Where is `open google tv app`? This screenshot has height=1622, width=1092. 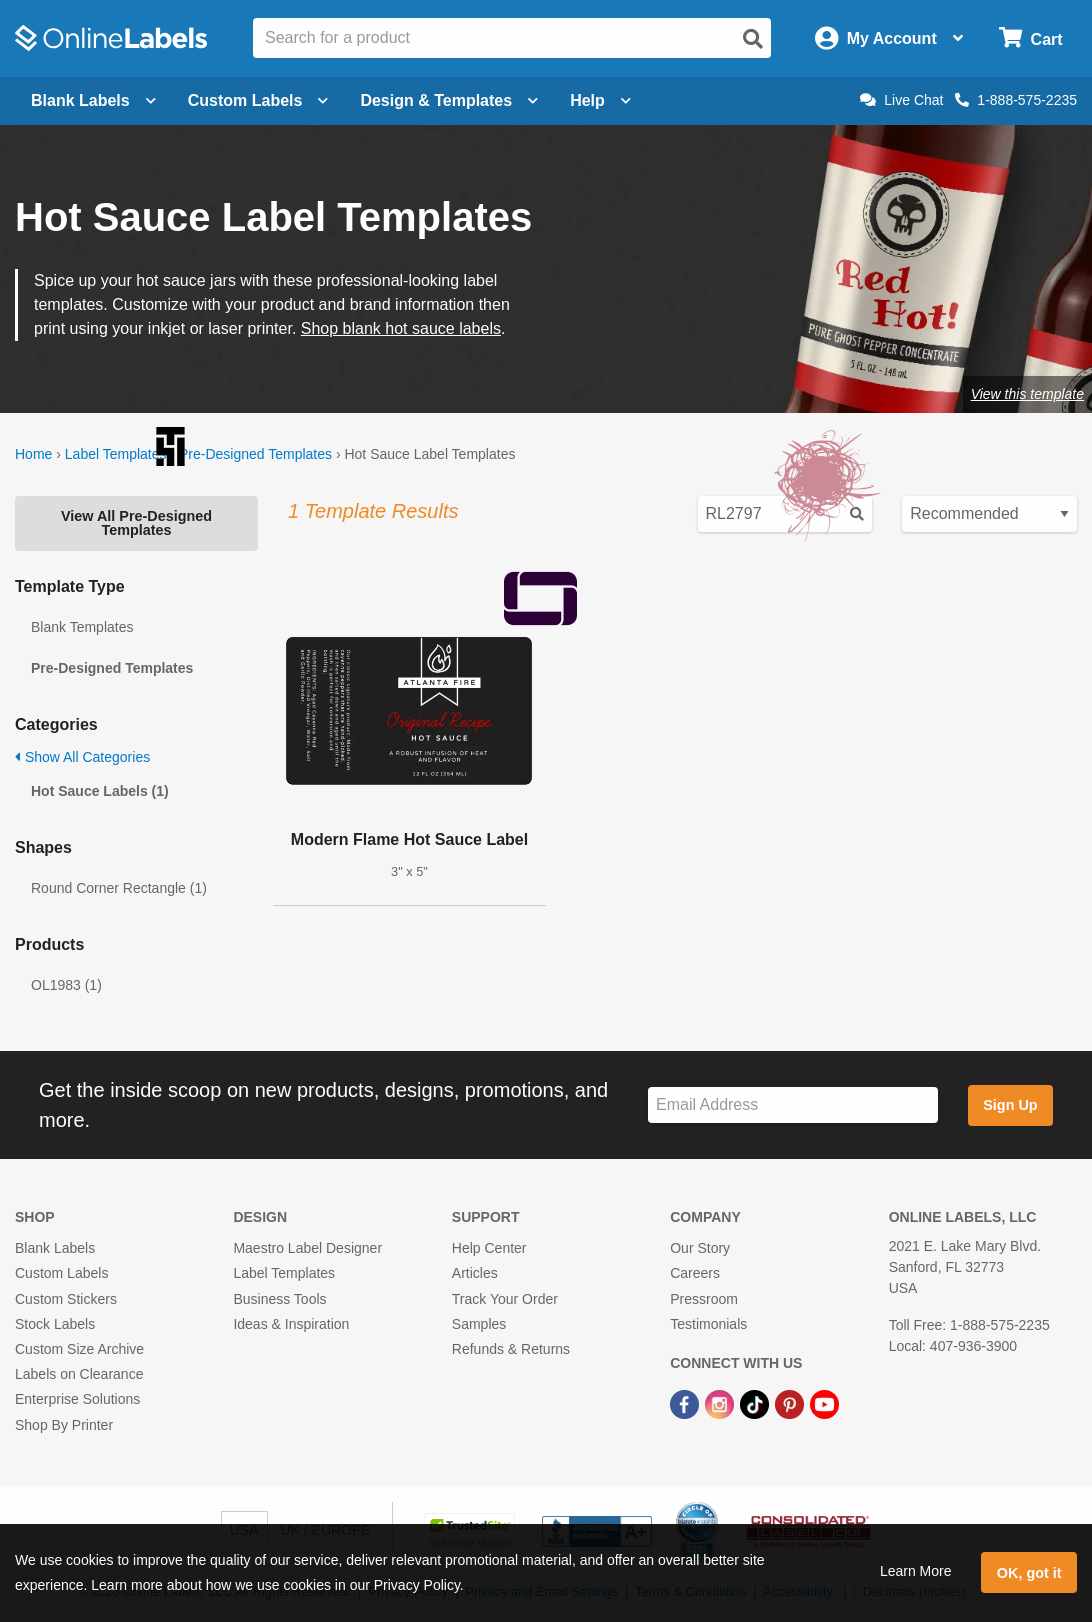
open google tv app is located at coordinates (540, 598).